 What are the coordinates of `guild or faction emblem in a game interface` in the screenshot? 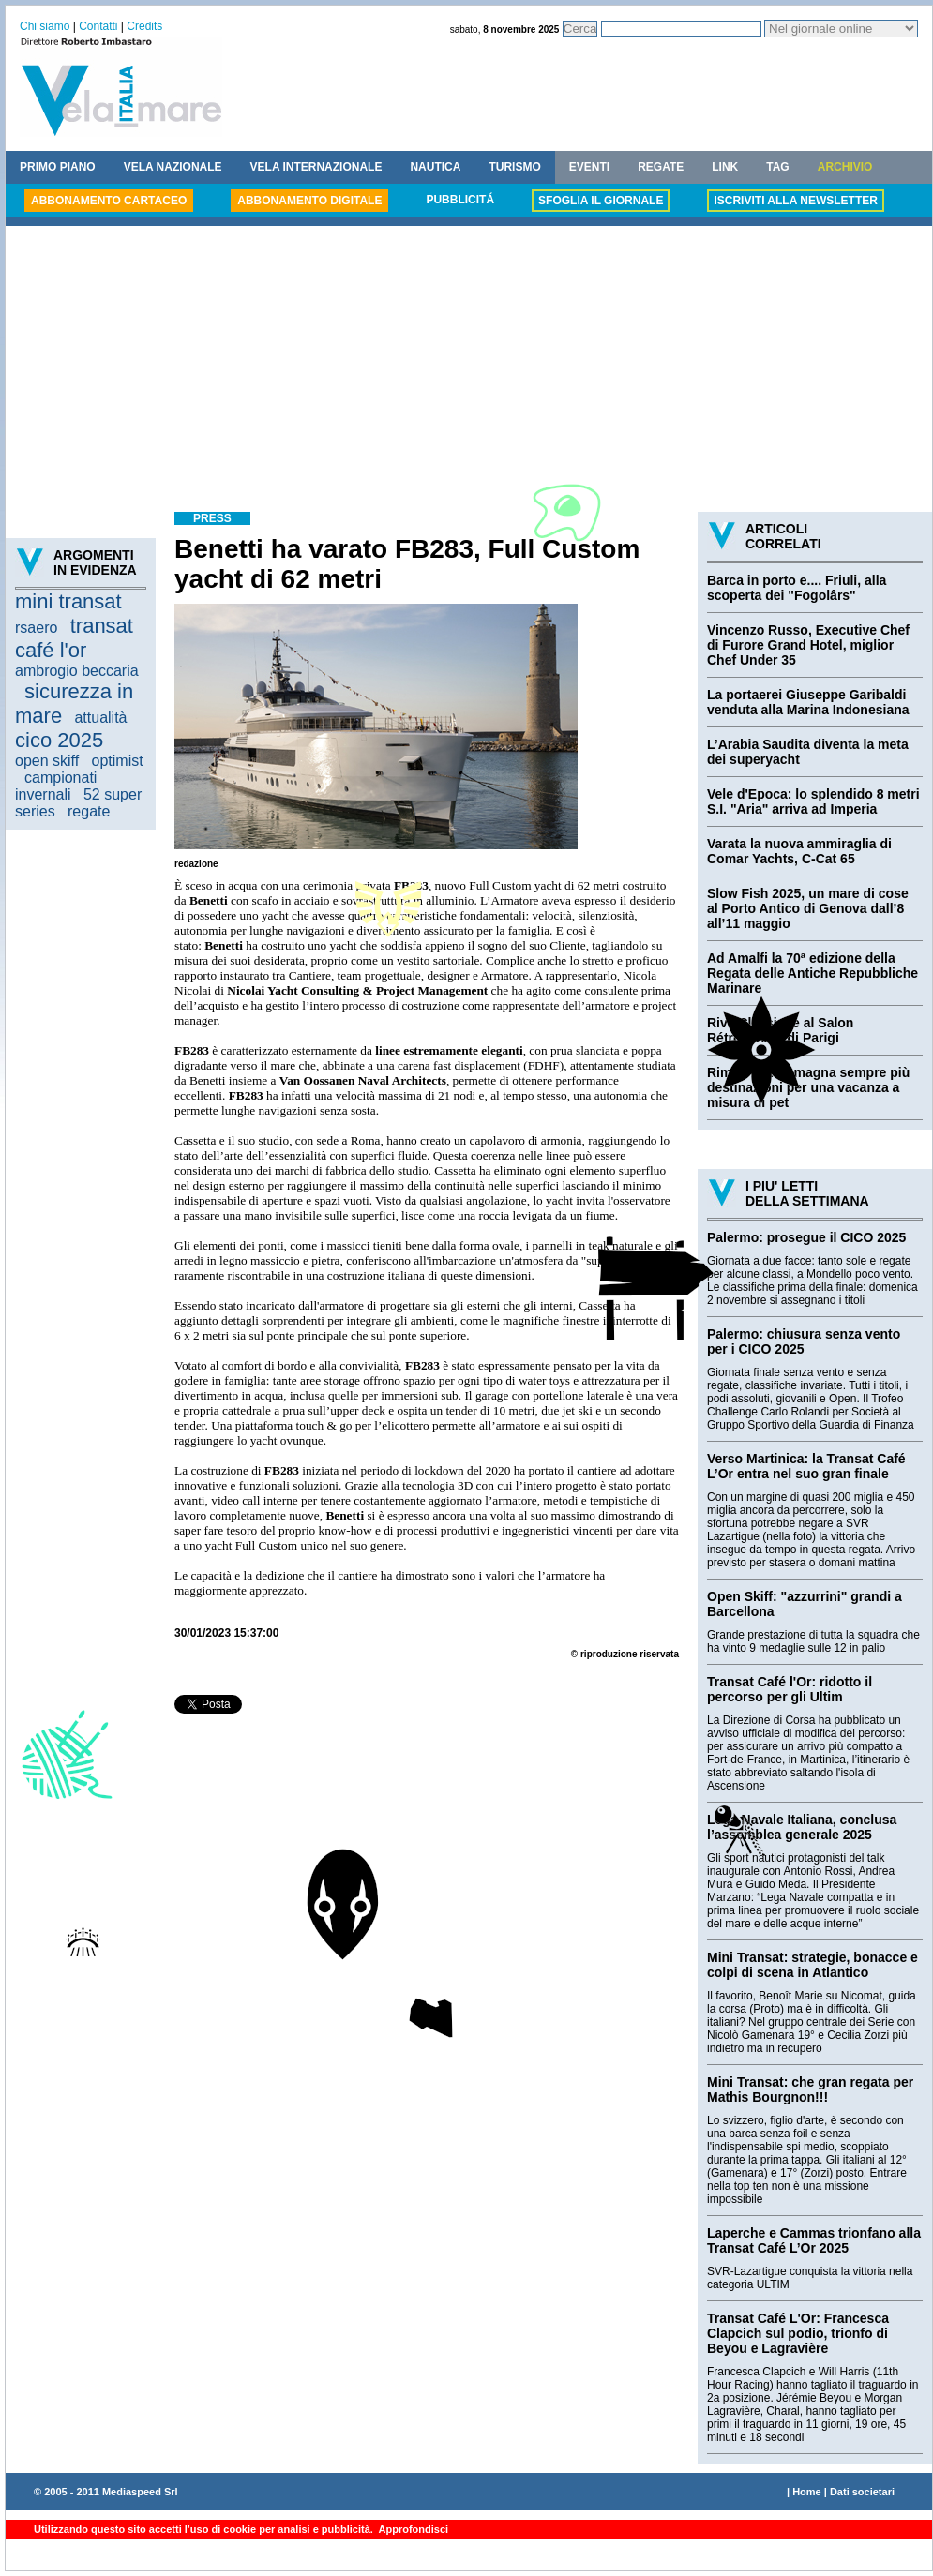 It's located at (388, 905).